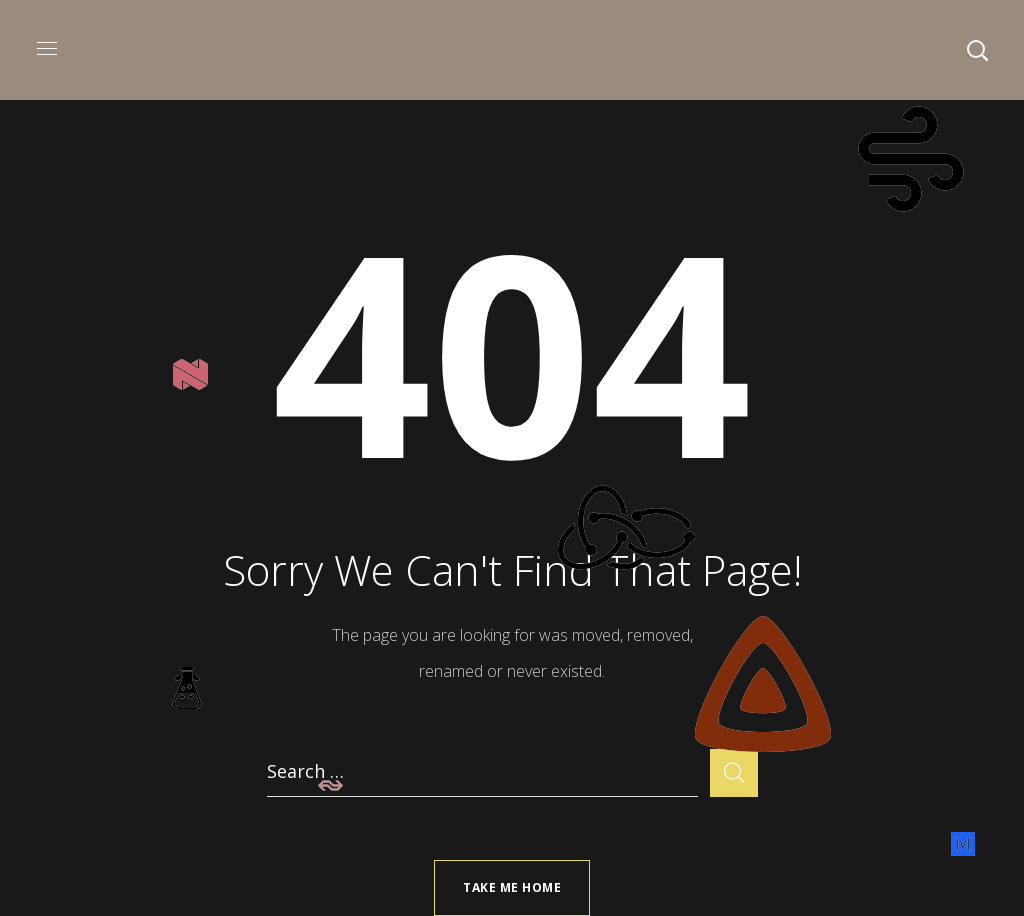  Describe the element at coordinates (190, 374) in the screenshot. I see `nordic semiconductor company logo` at that location.